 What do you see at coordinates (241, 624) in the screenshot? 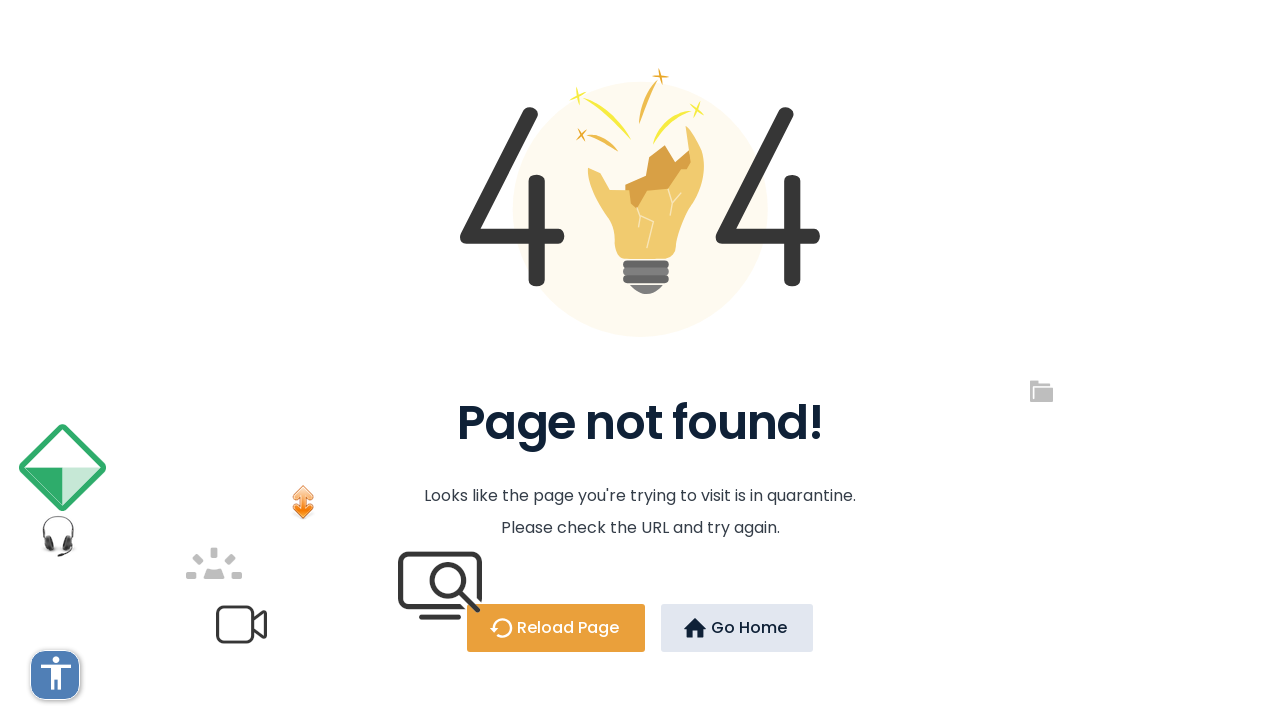
I see `start a video call` at bounding box center [241, 624].